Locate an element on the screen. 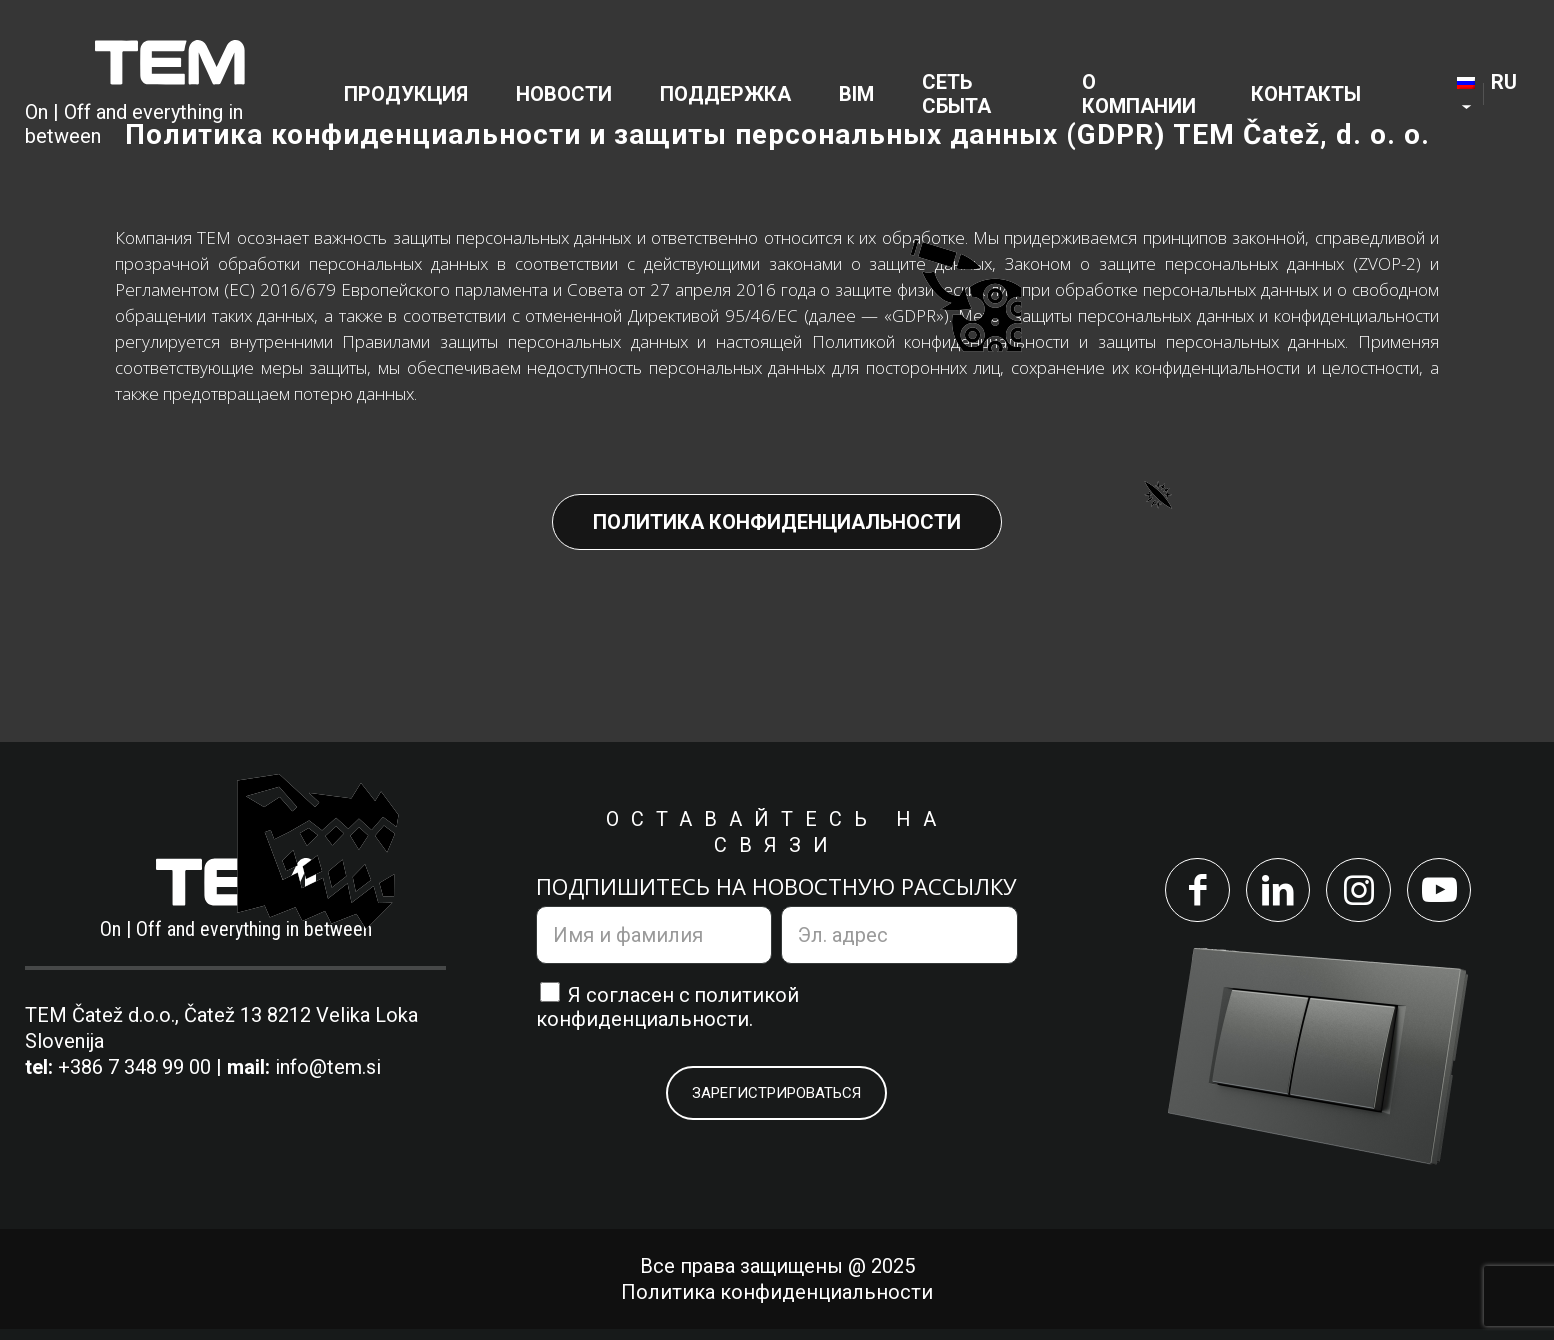  indicates time pressure or countdown in gameplay is located at coordinates (1158, 495).